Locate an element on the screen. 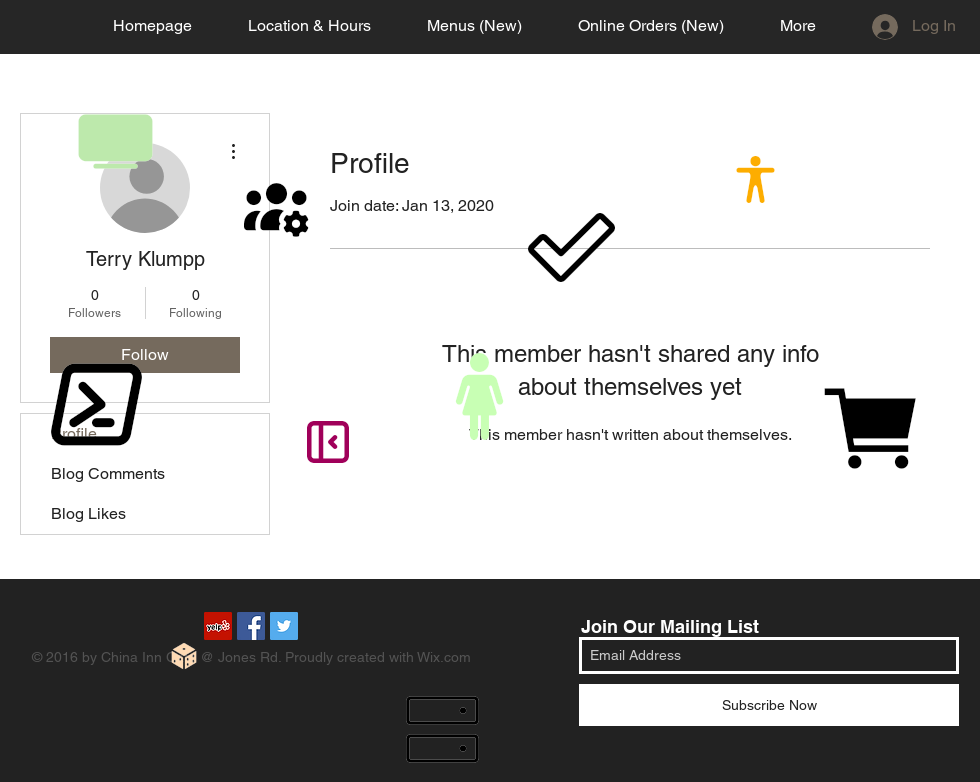 The height and width of the screenshot is (782, 980). view your shopping cart is located at coordinates (871, 428).